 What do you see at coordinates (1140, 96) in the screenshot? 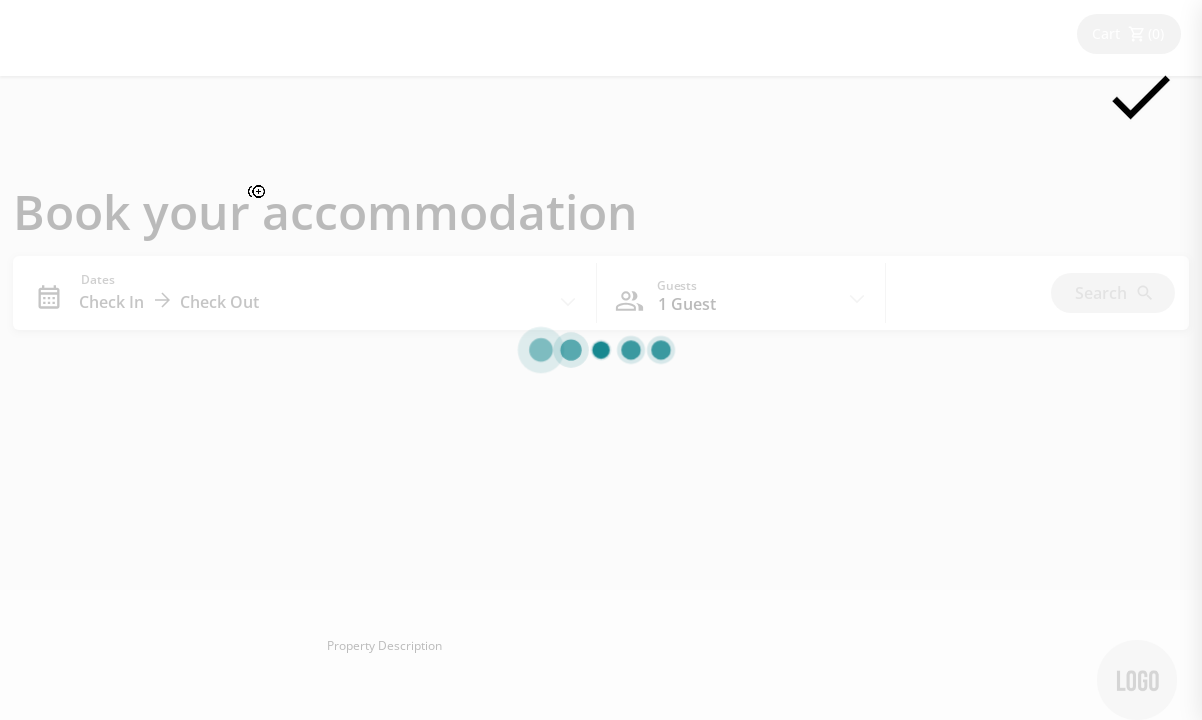
I see `confirm or submit an action` at bounding box center [1140, 96].